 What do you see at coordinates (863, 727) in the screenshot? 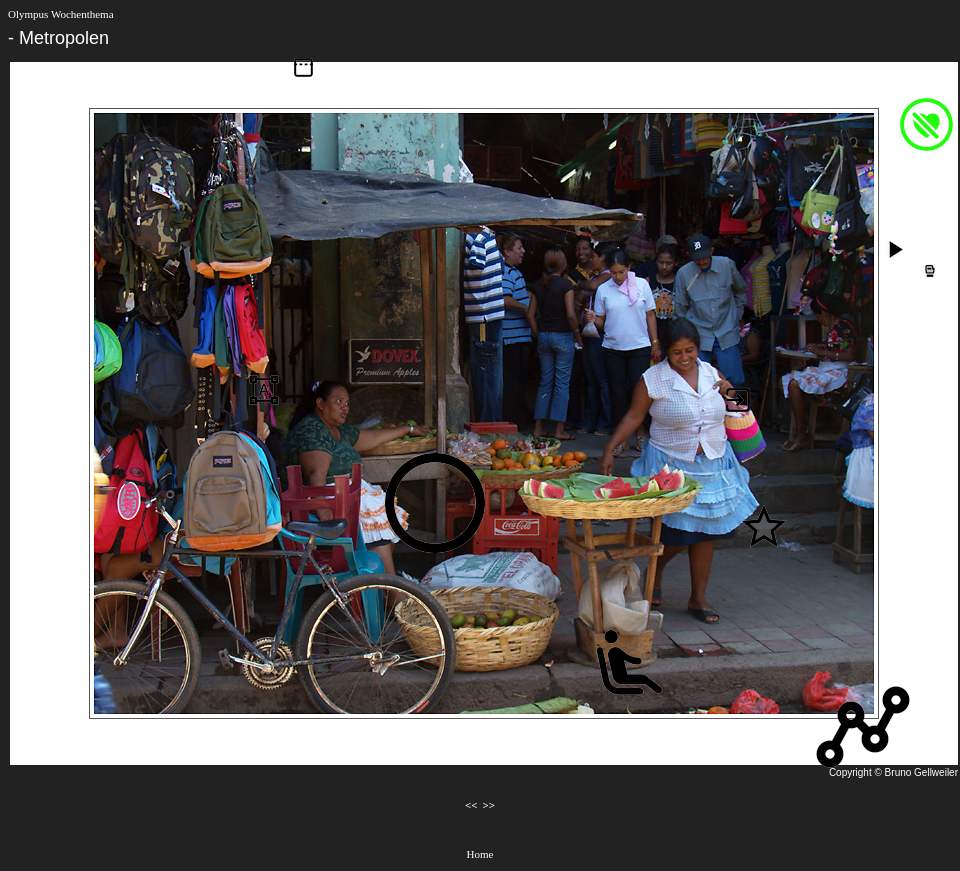
I see `view connected data points or nodes` at bounding box center [863, 727].